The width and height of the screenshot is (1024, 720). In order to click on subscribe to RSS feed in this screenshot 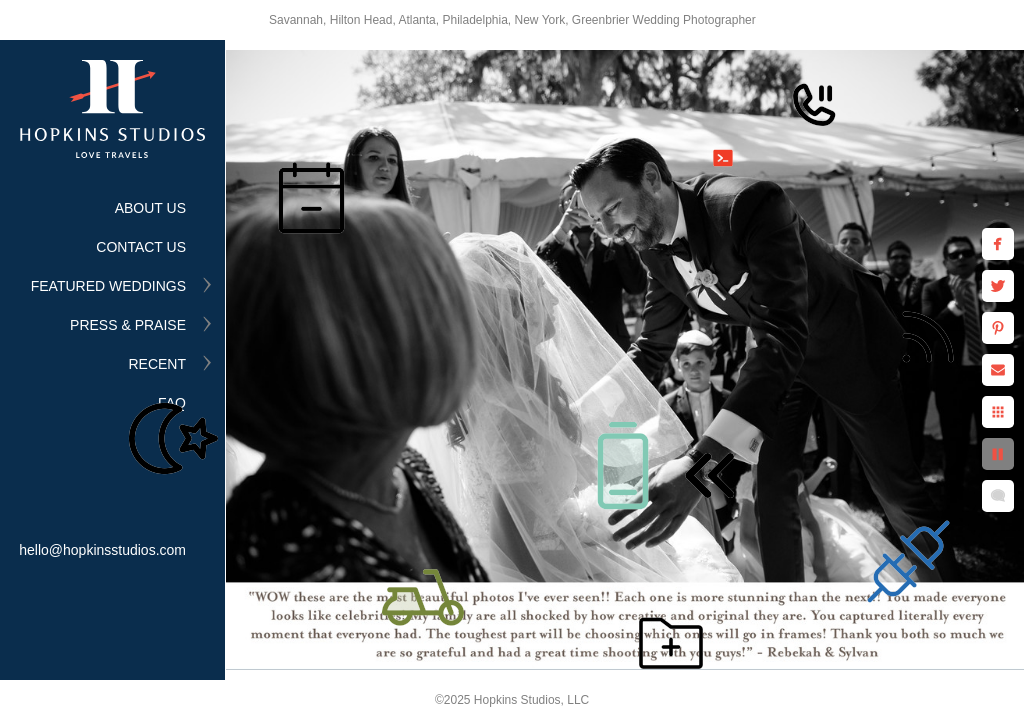, I will do `click(924, 340)`.